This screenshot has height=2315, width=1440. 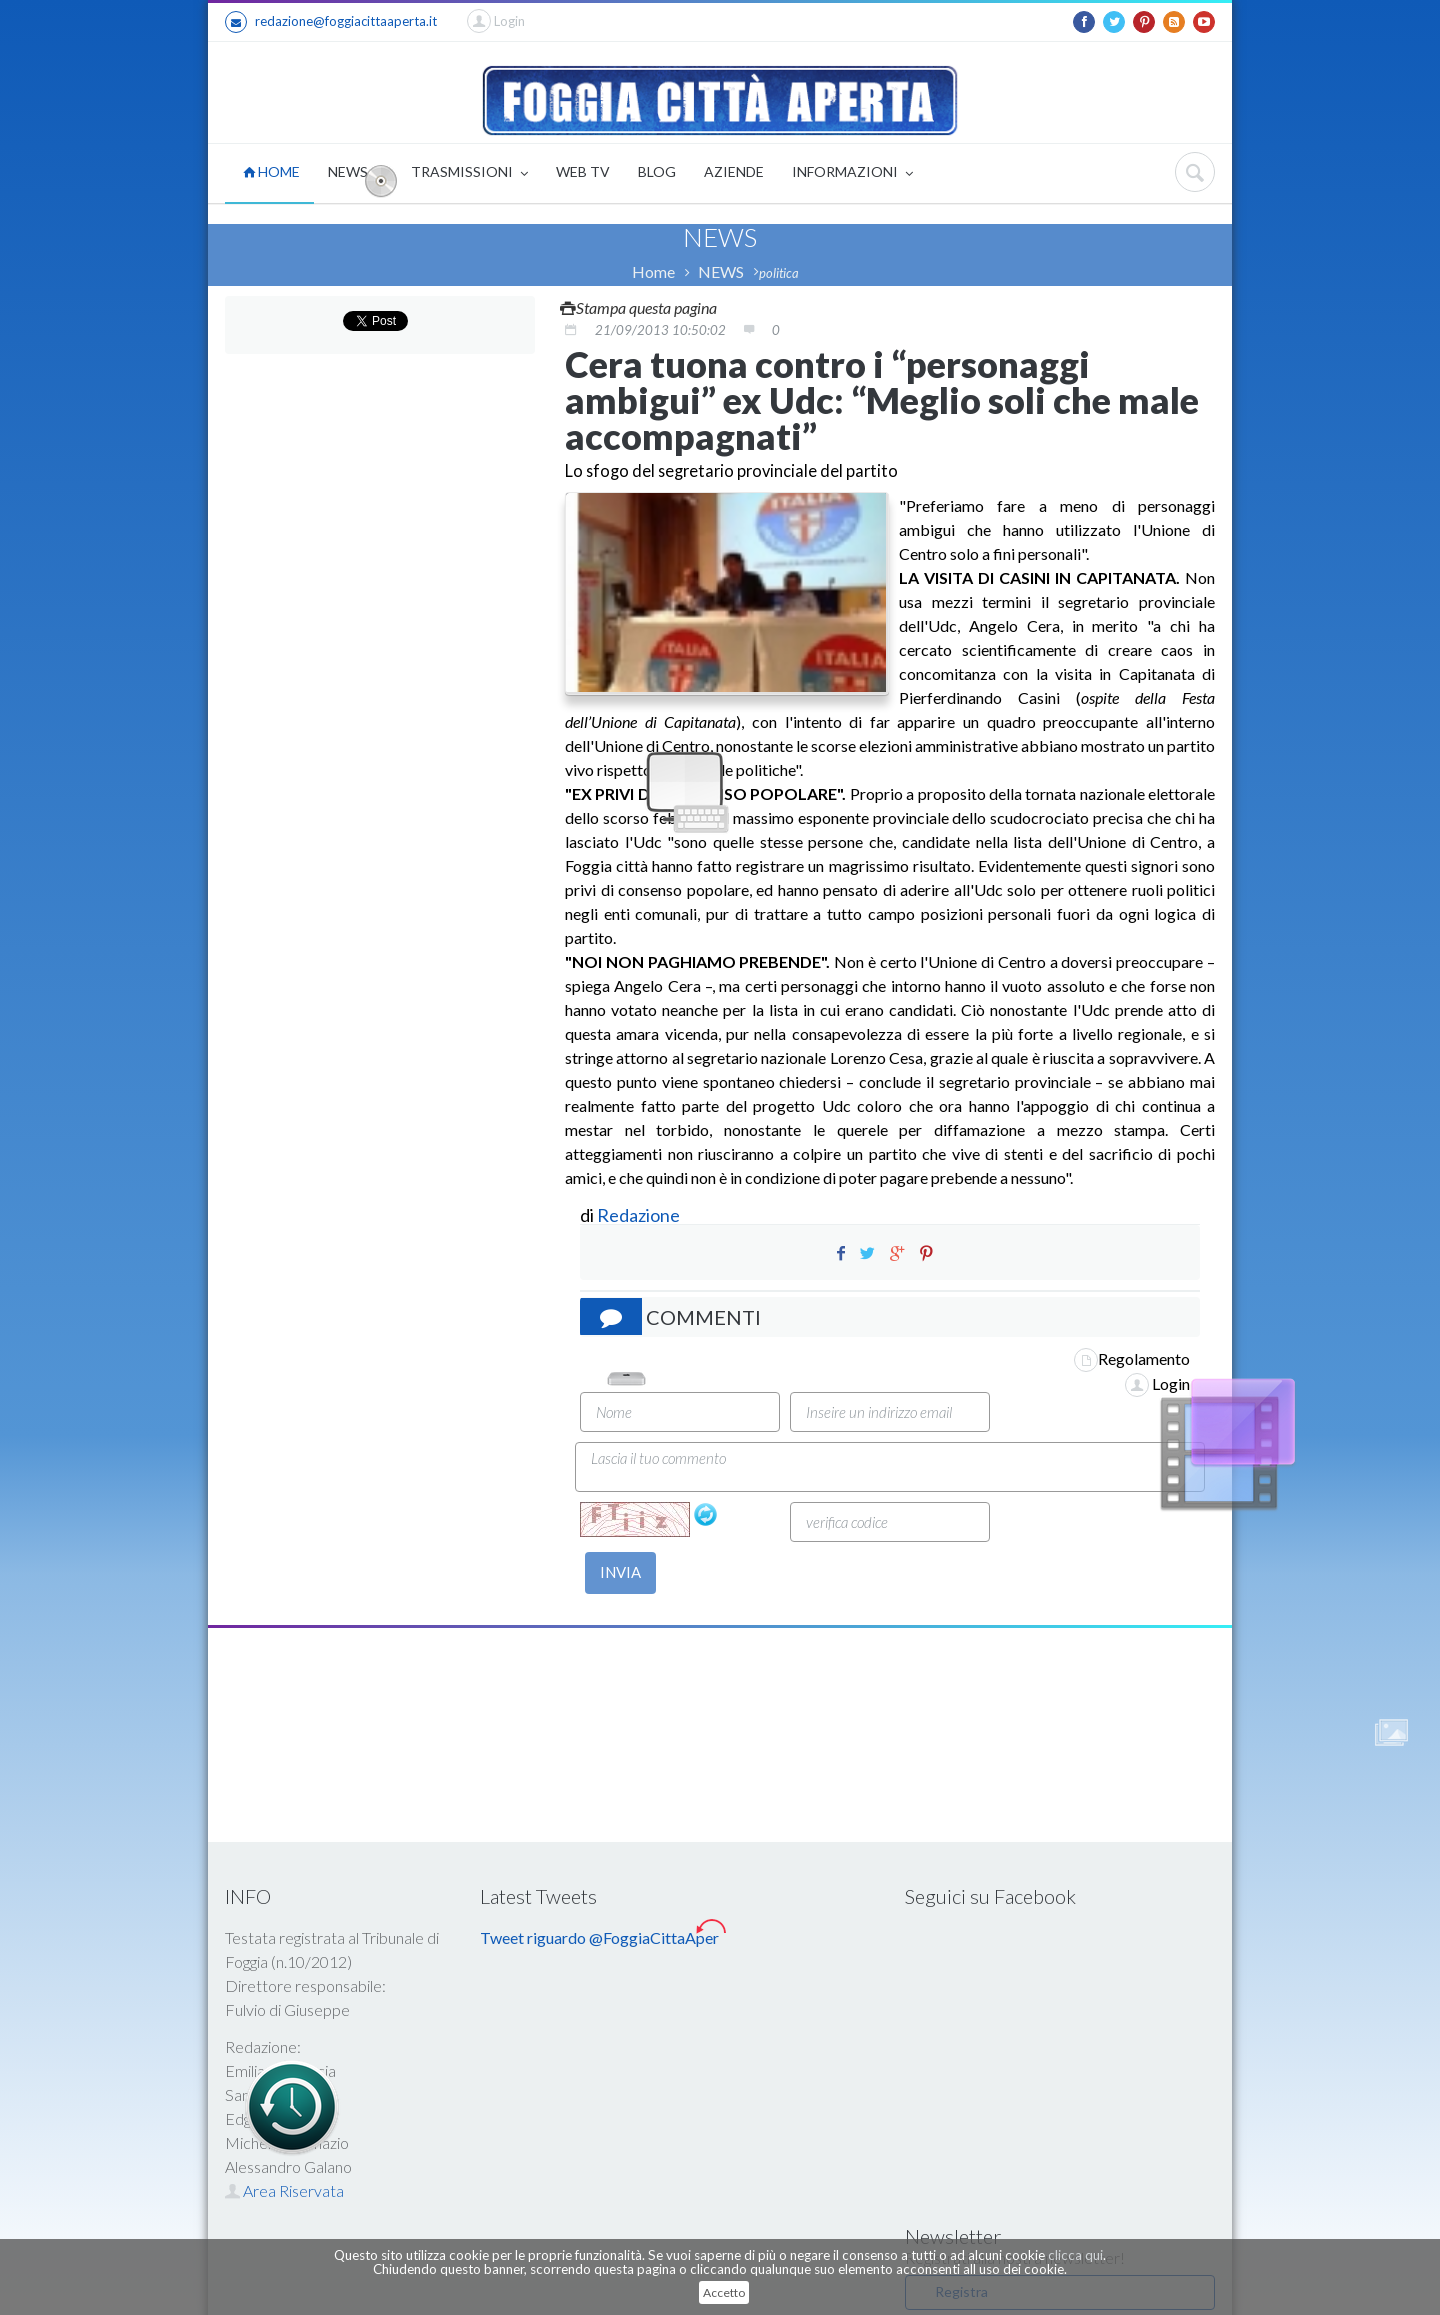 I want to click on indicates a DVD+R disc drive or media, so click(x=381, y=181).